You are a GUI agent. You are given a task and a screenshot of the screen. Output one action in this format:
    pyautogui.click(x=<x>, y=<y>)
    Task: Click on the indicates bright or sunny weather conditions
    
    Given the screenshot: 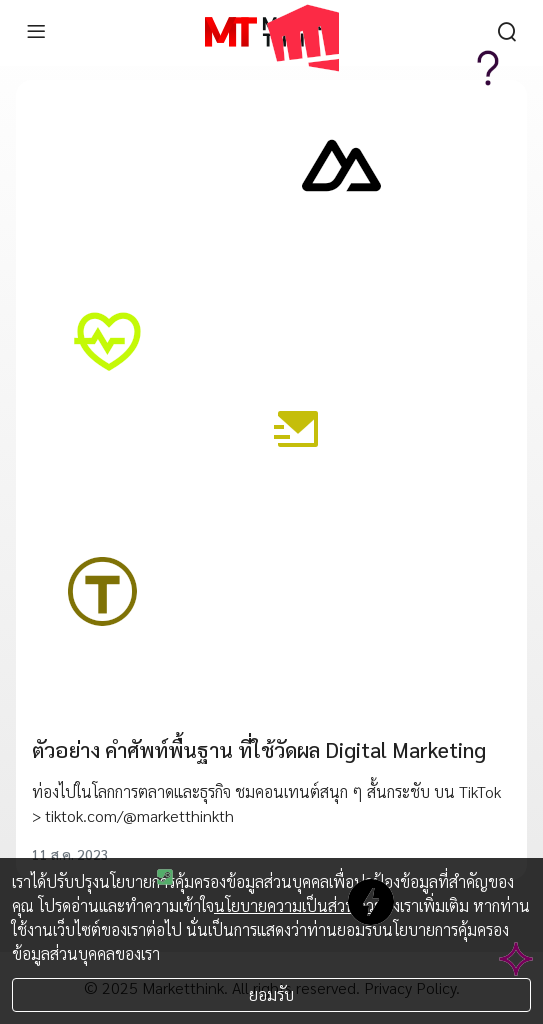 What is the action you would take?
    pyautogui.click(x=516, y=959)
    